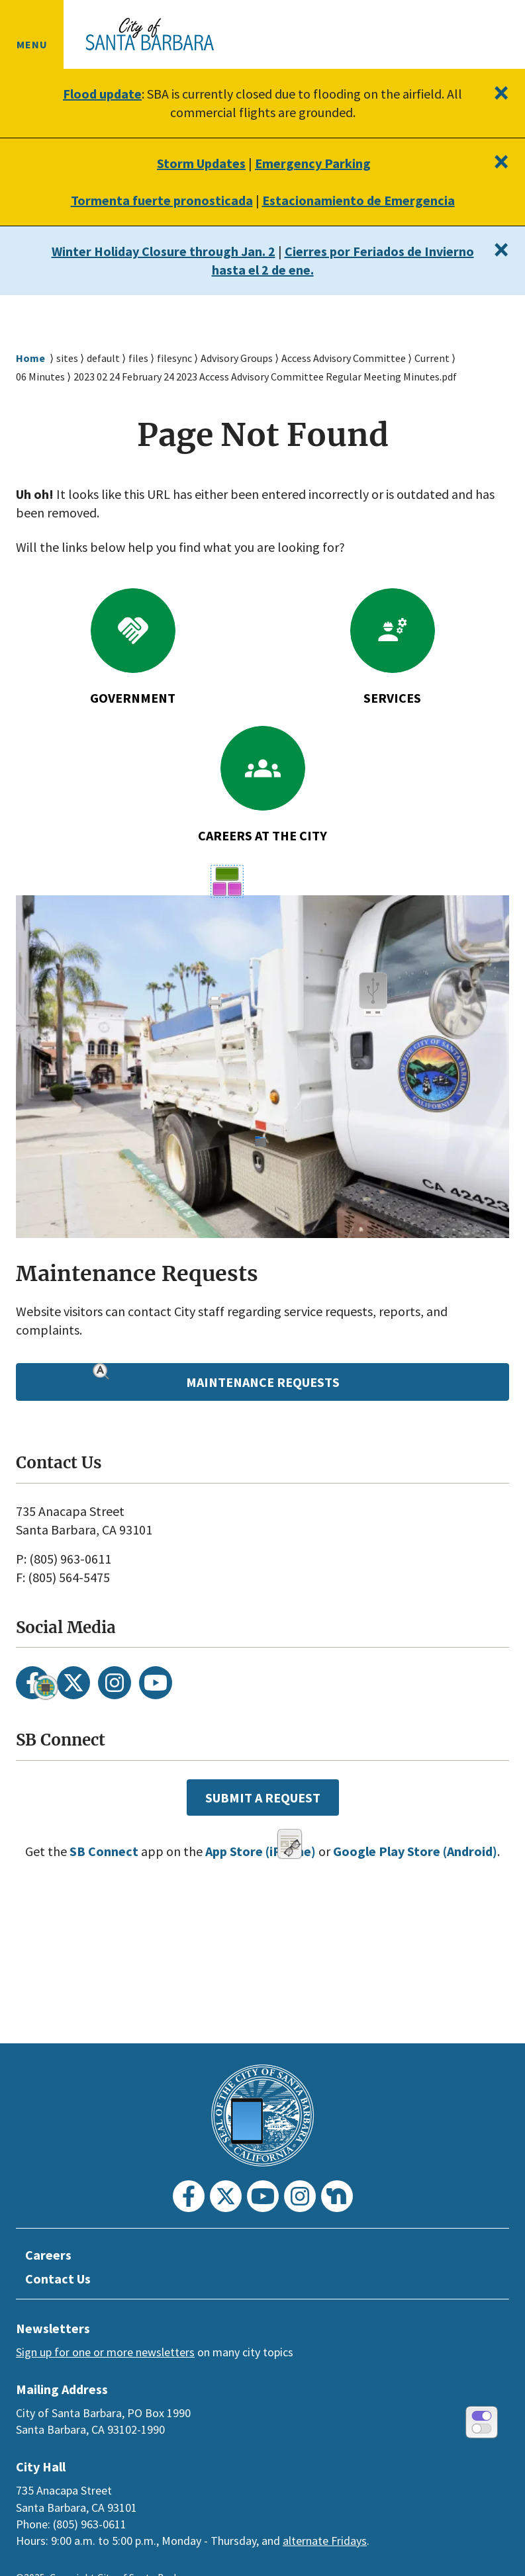 This screenshot has width=525, height=2576. Describe the element at coordinates (46, 1687) in the screenshot. I see `access firmware update settings` at that location.